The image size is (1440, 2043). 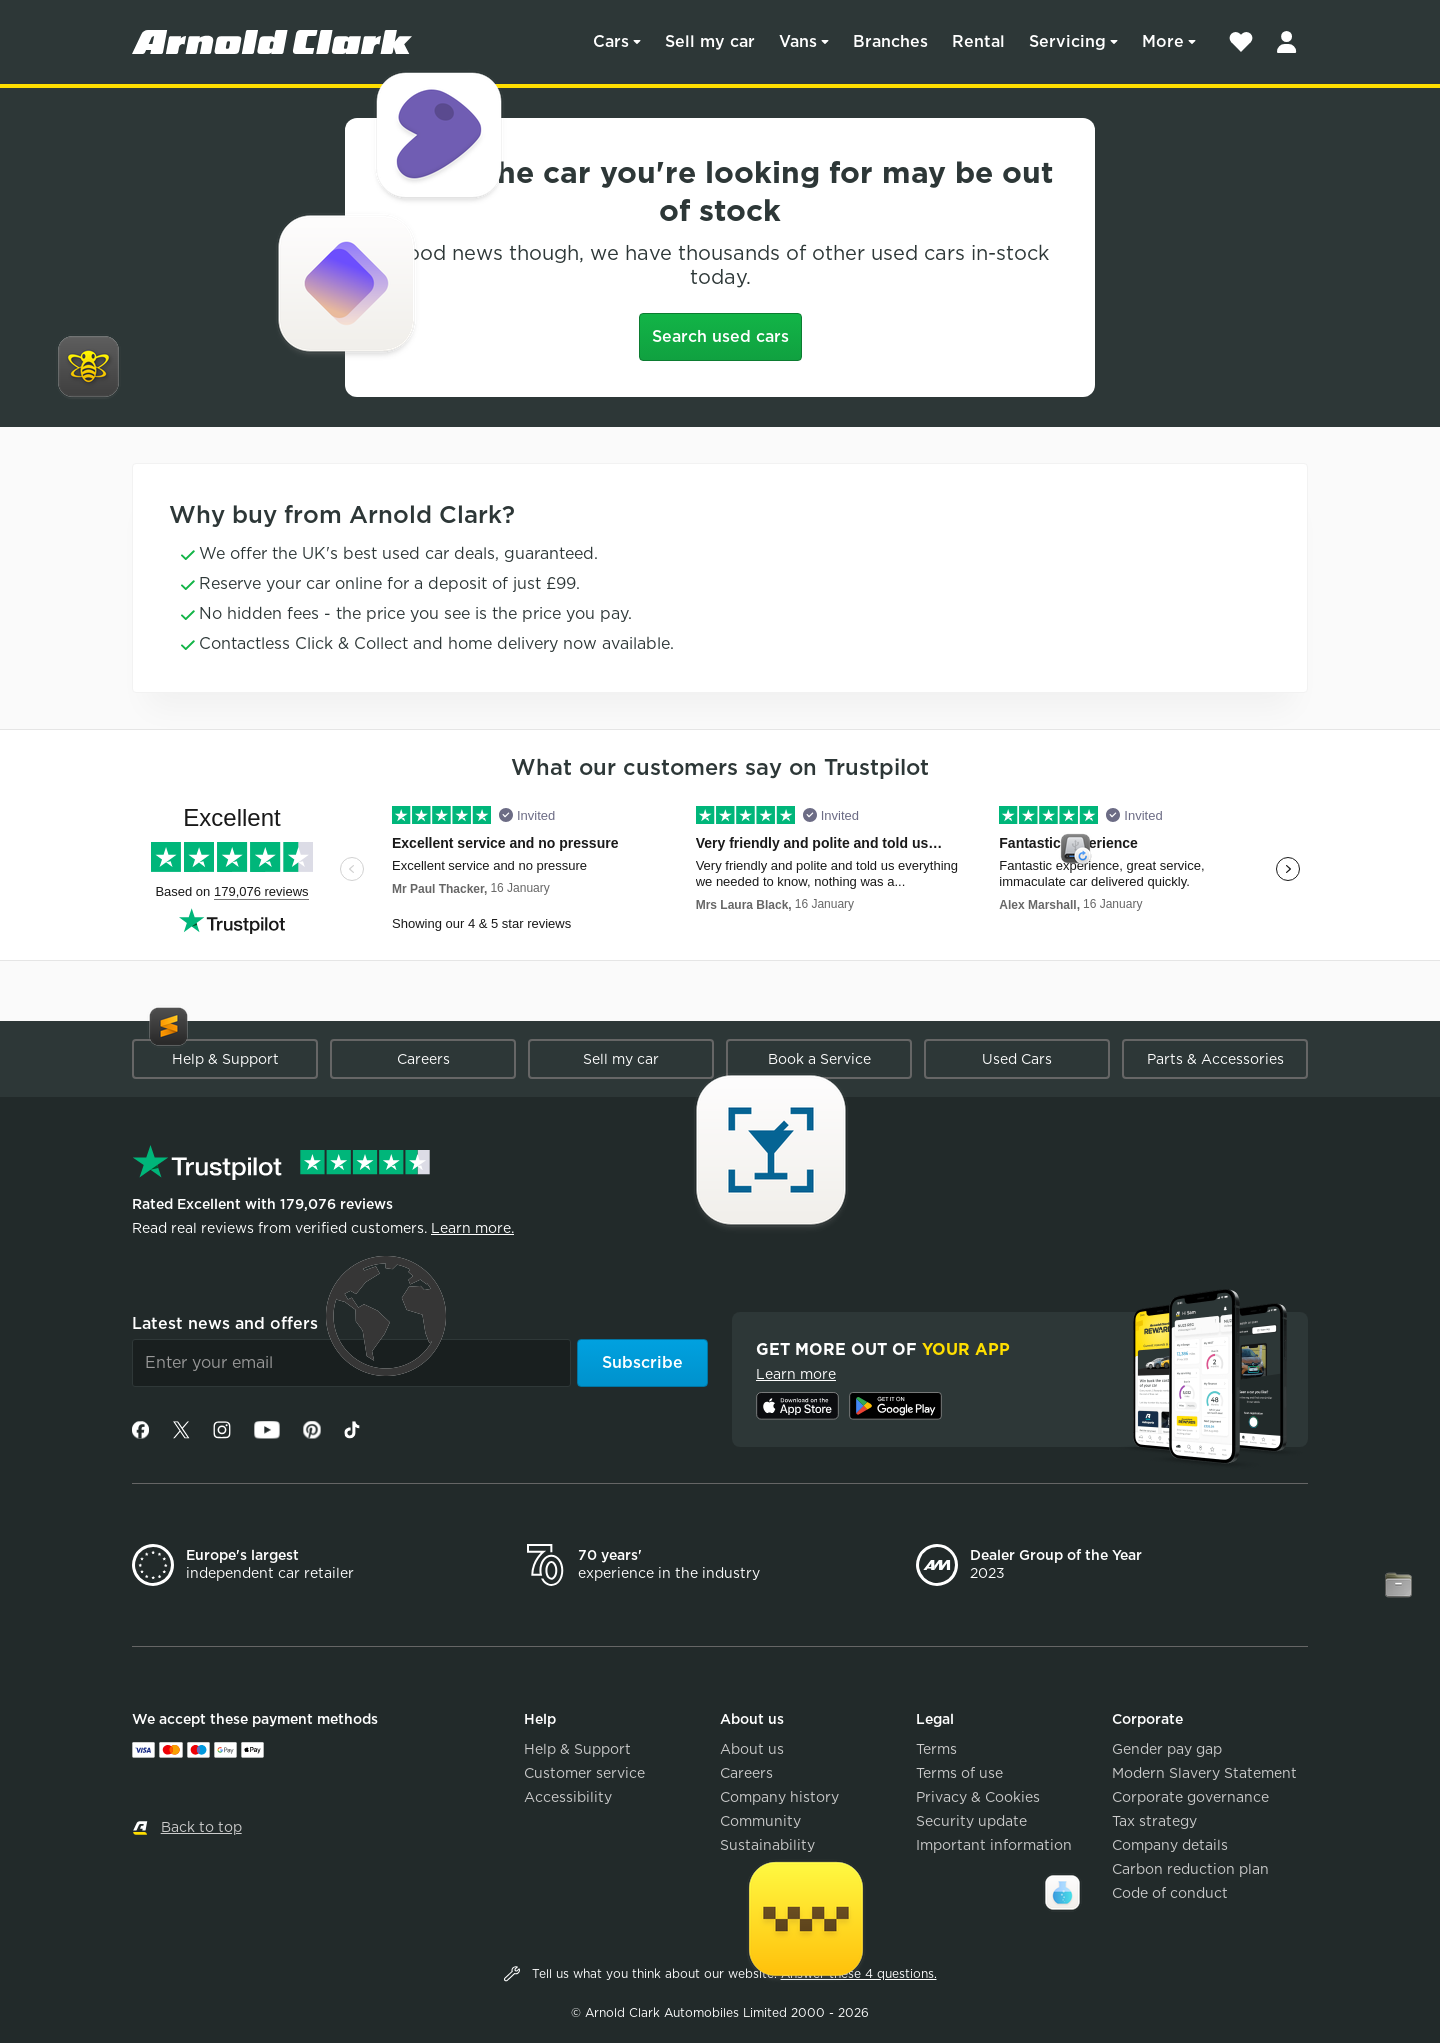 I want to click on open the file manager, so click(x=1398, y=1584).